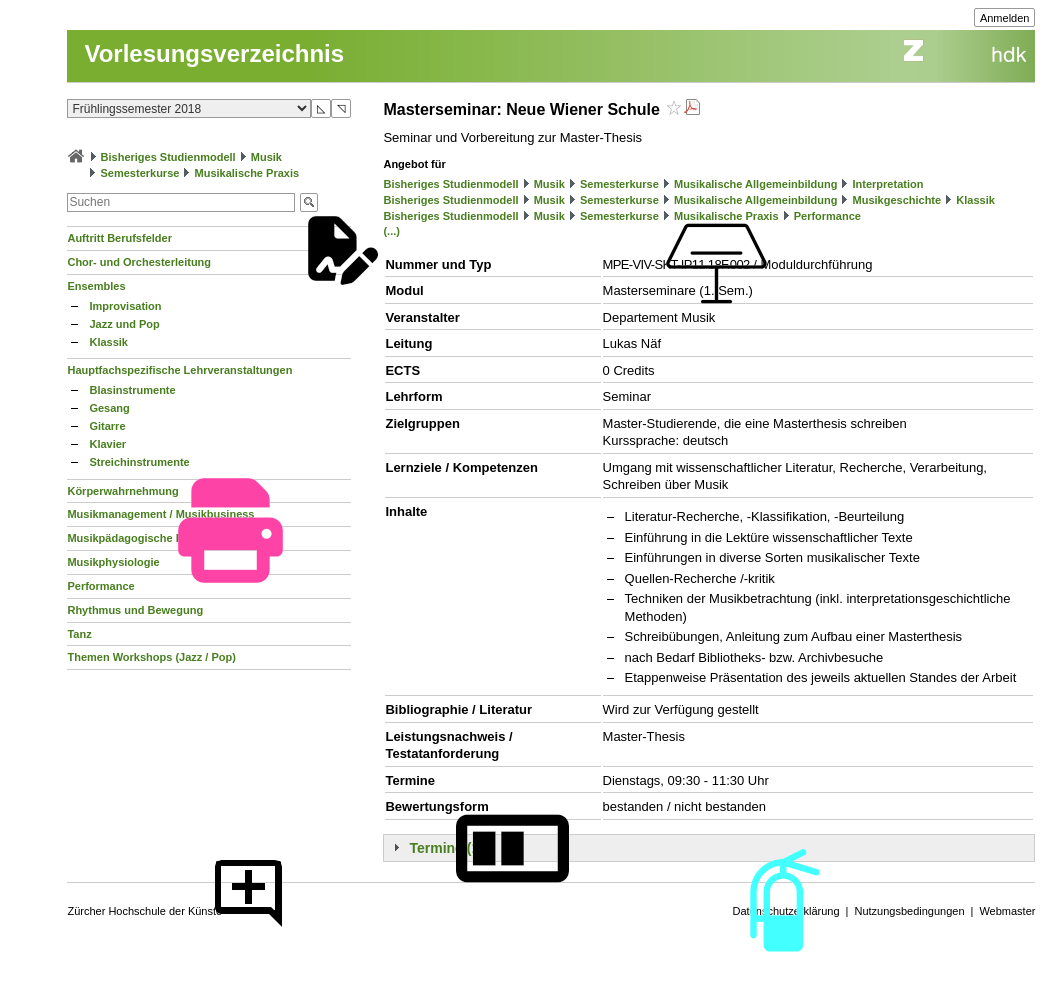 Image resolution: width=1049 pixels, height=988 pixels. What do you see at coordinates (512, 848) in the screenshot?
I see `indicates battery at 50% charge` at bounding box center [512, 848].